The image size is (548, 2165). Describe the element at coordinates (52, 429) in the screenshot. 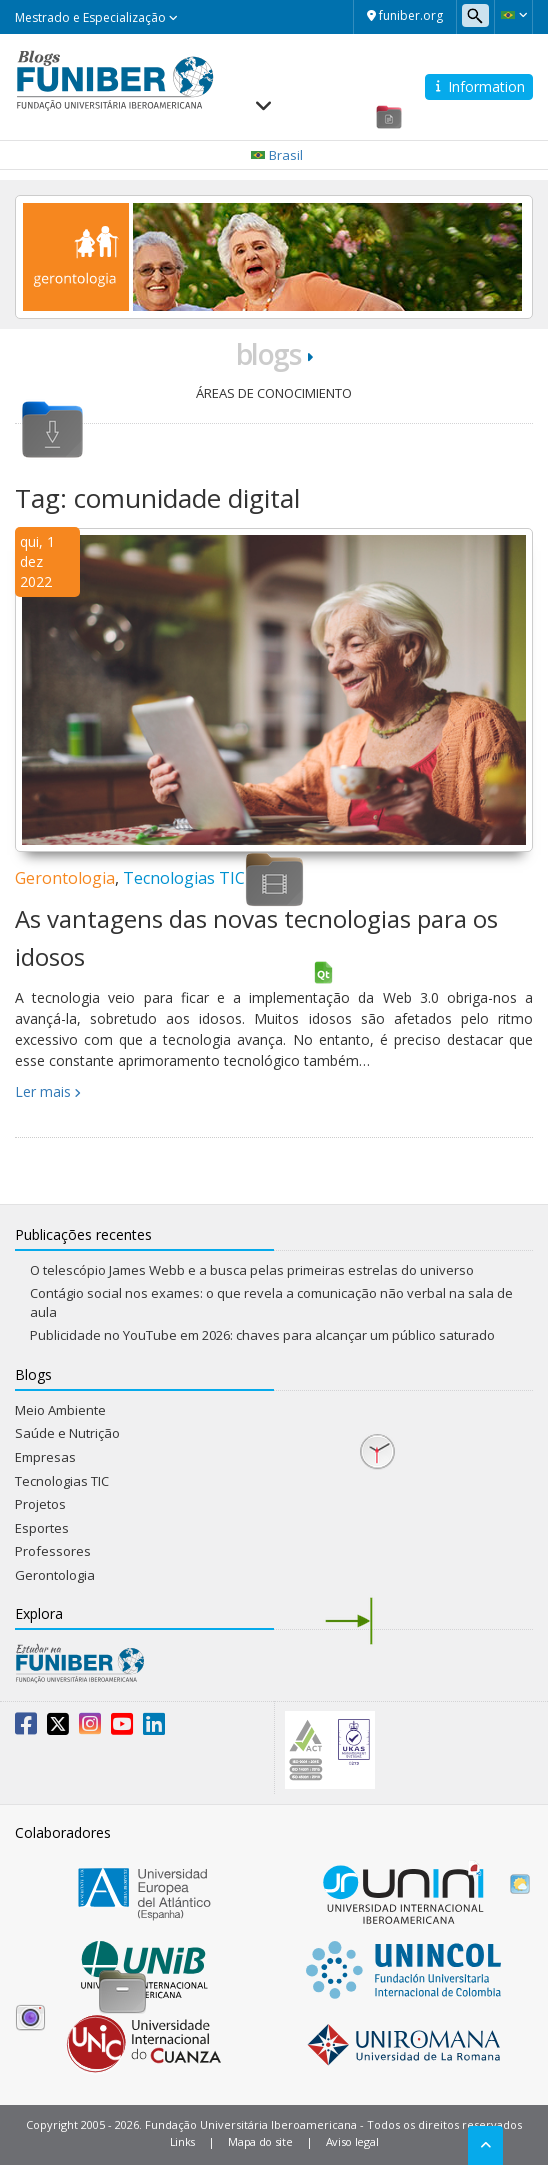

I see `open downloads folder` at that location.